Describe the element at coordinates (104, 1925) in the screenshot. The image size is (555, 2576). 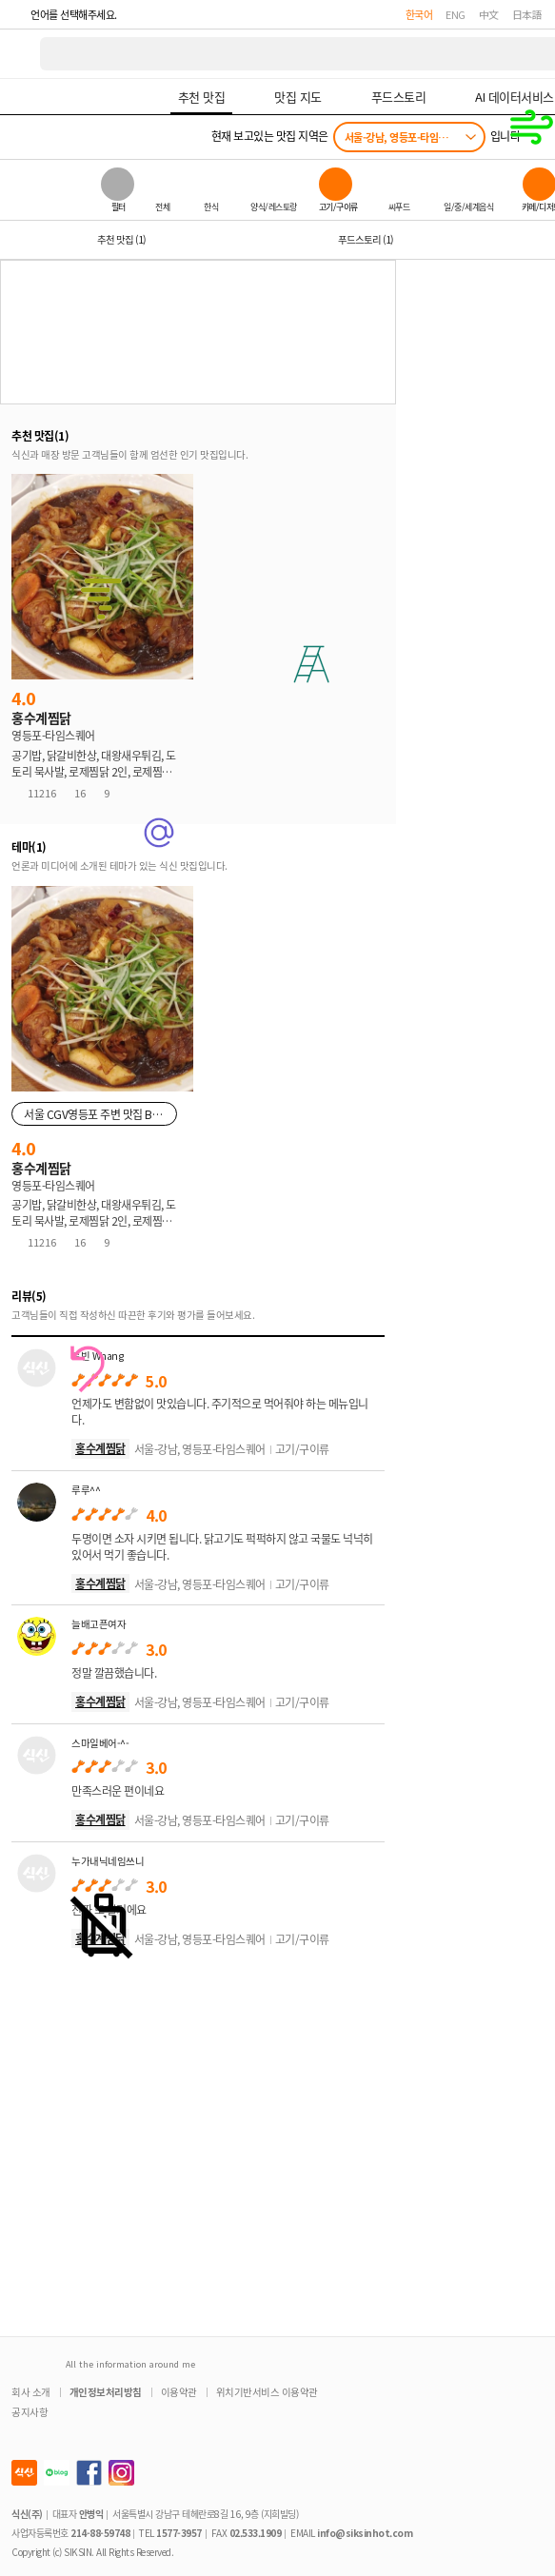
I see `luggage not allowed in this area` at that location.